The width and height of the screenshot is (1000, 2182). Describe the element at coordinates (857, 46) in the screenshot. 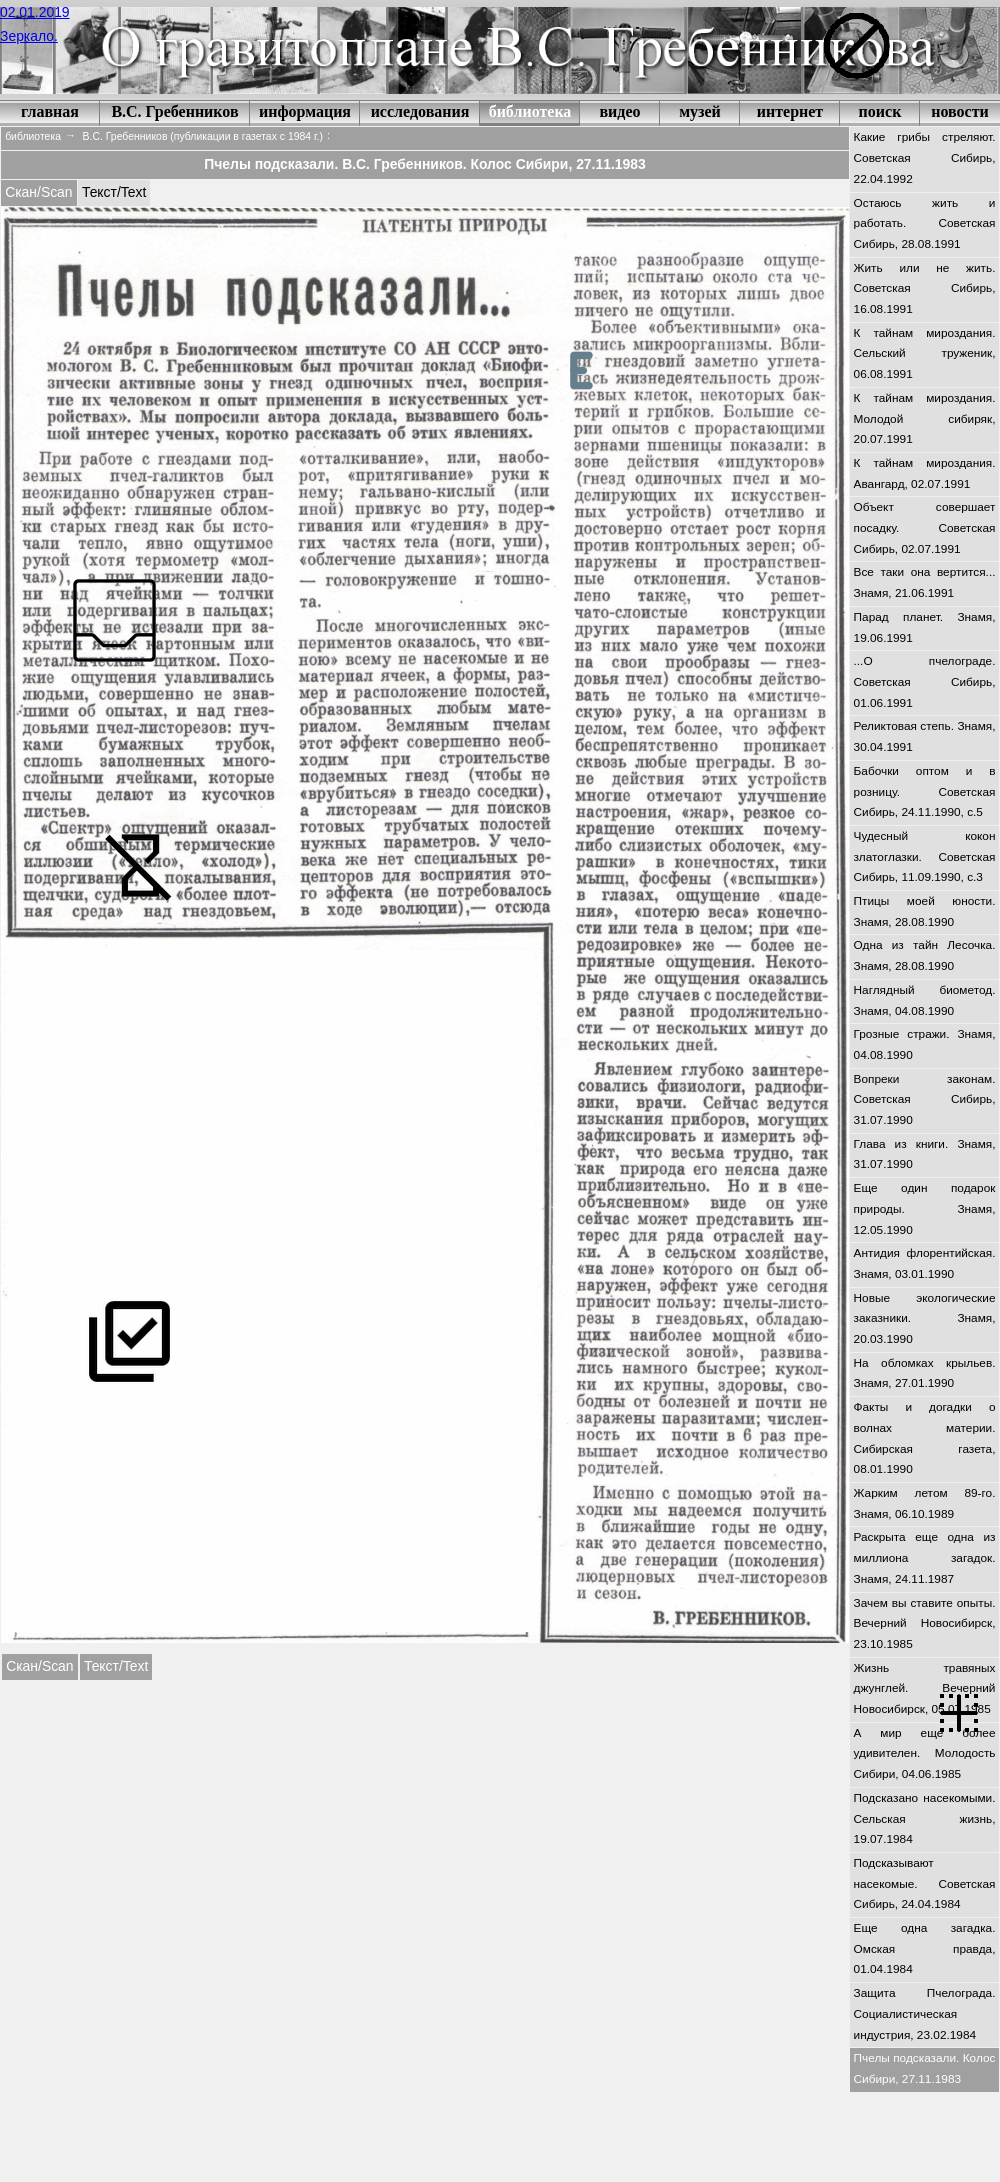

I see `indicates a blocked or prohibited action` at that location.